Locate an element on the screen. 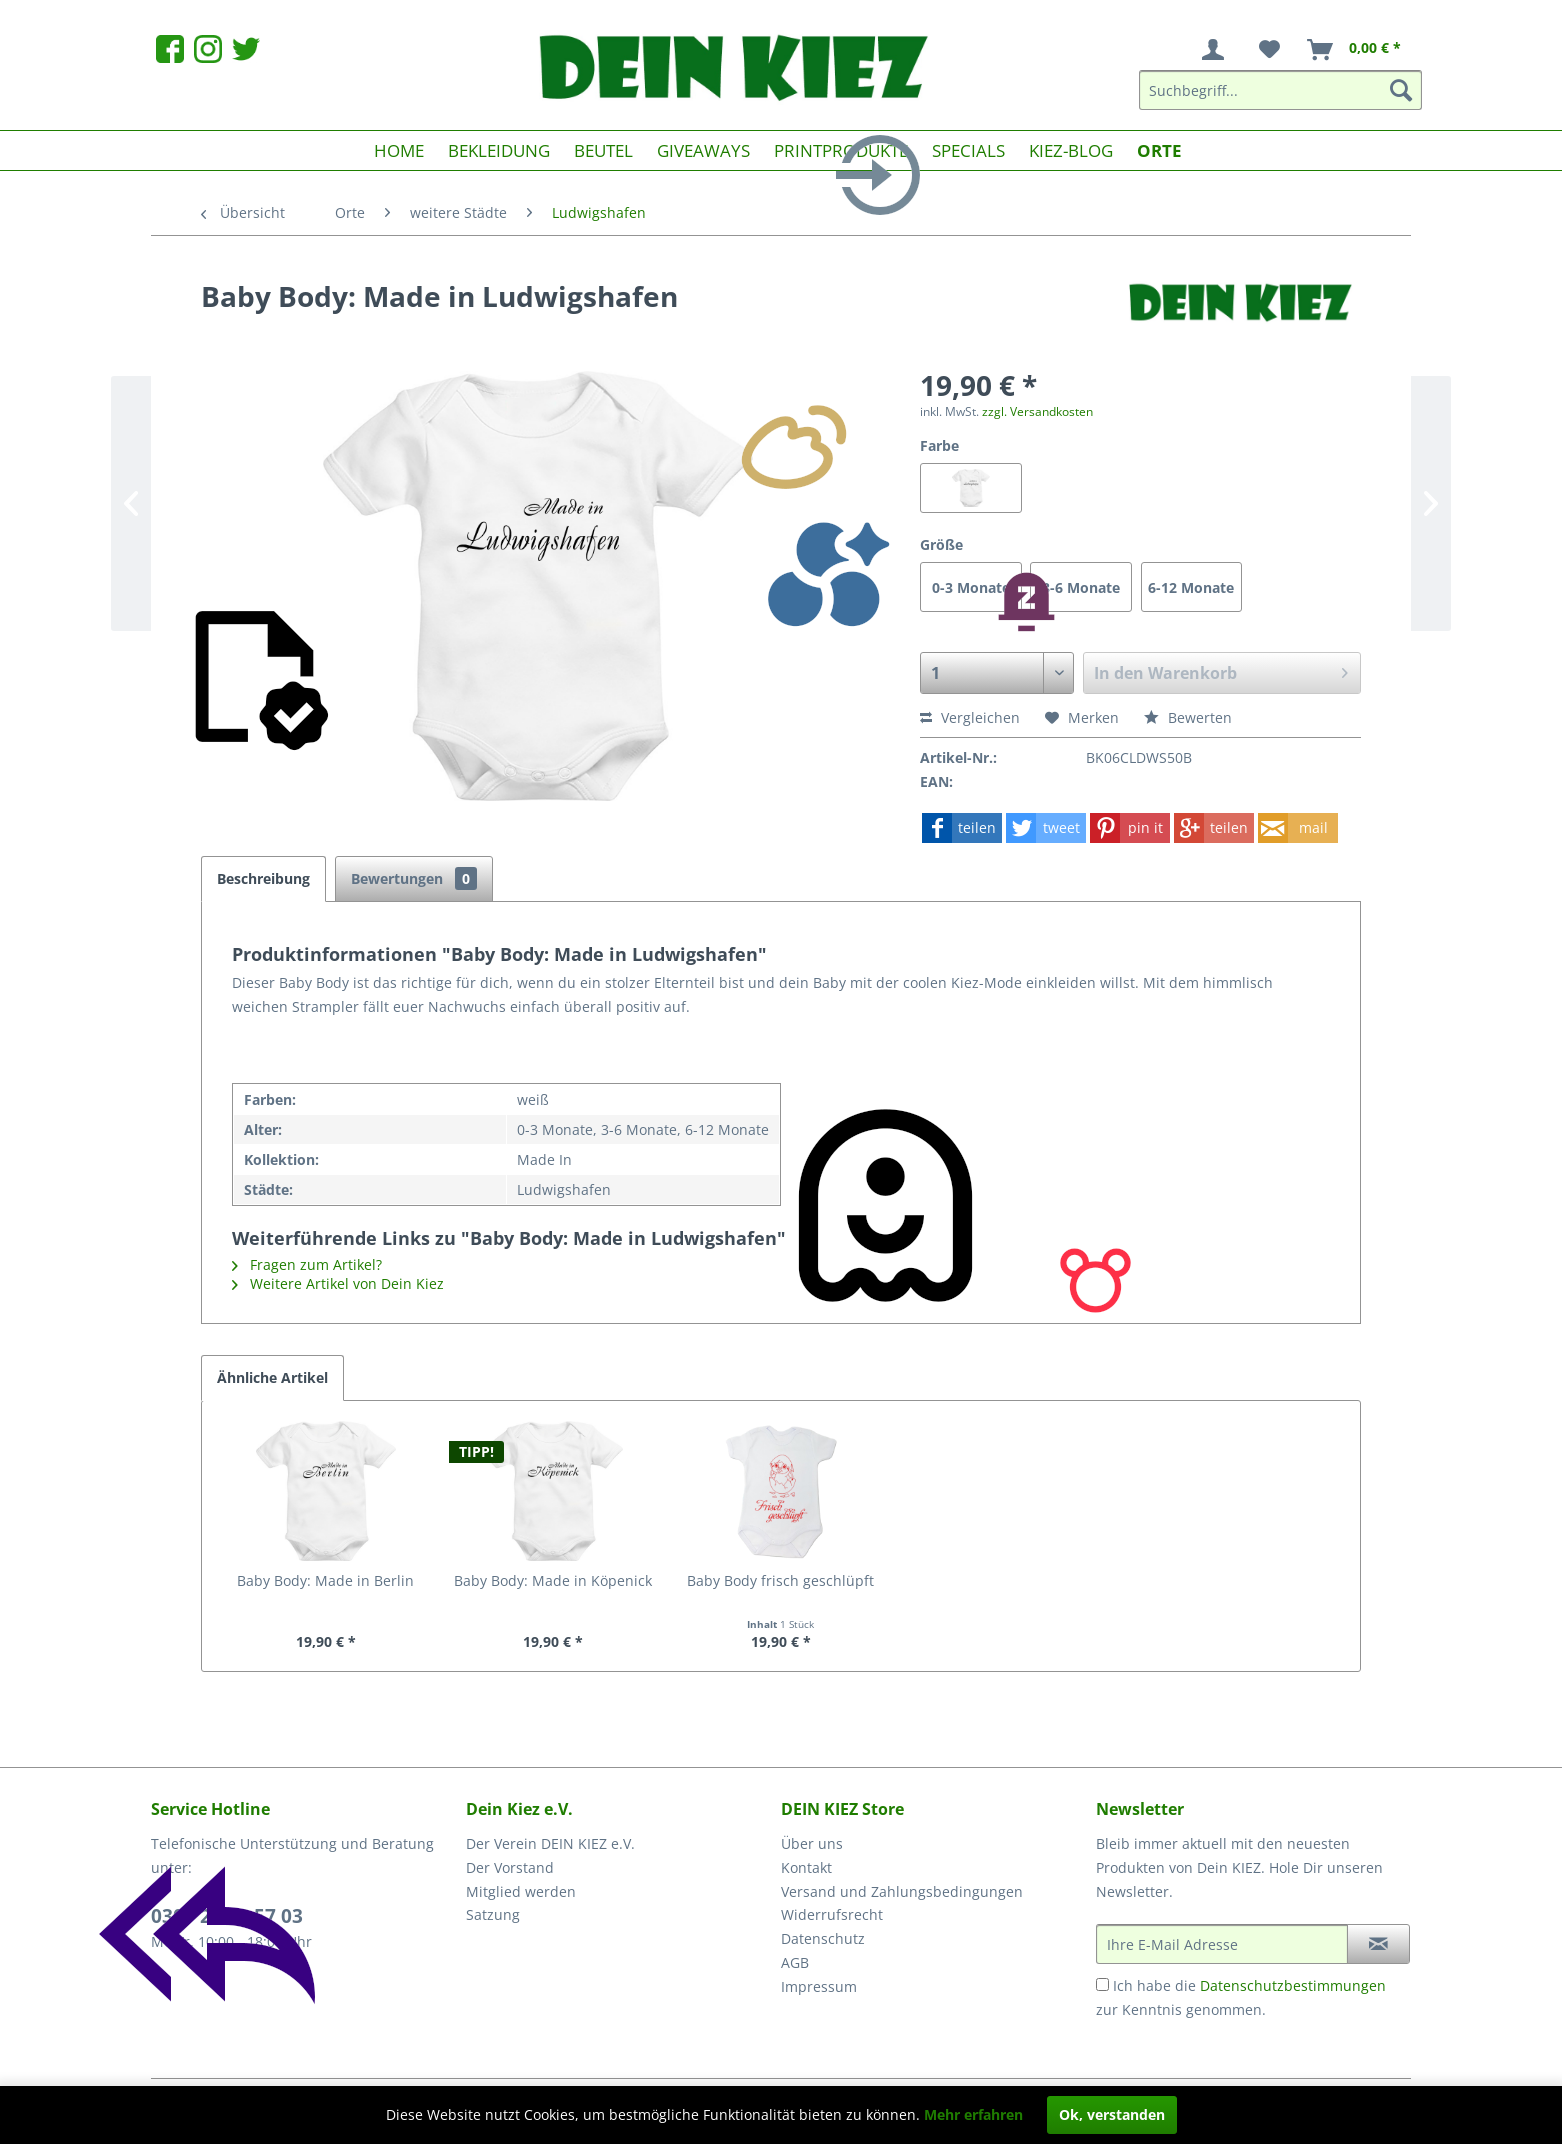 The width and height of the screenshot is (1562, 2144). view verified contract document is located at coordinates (254, 676).